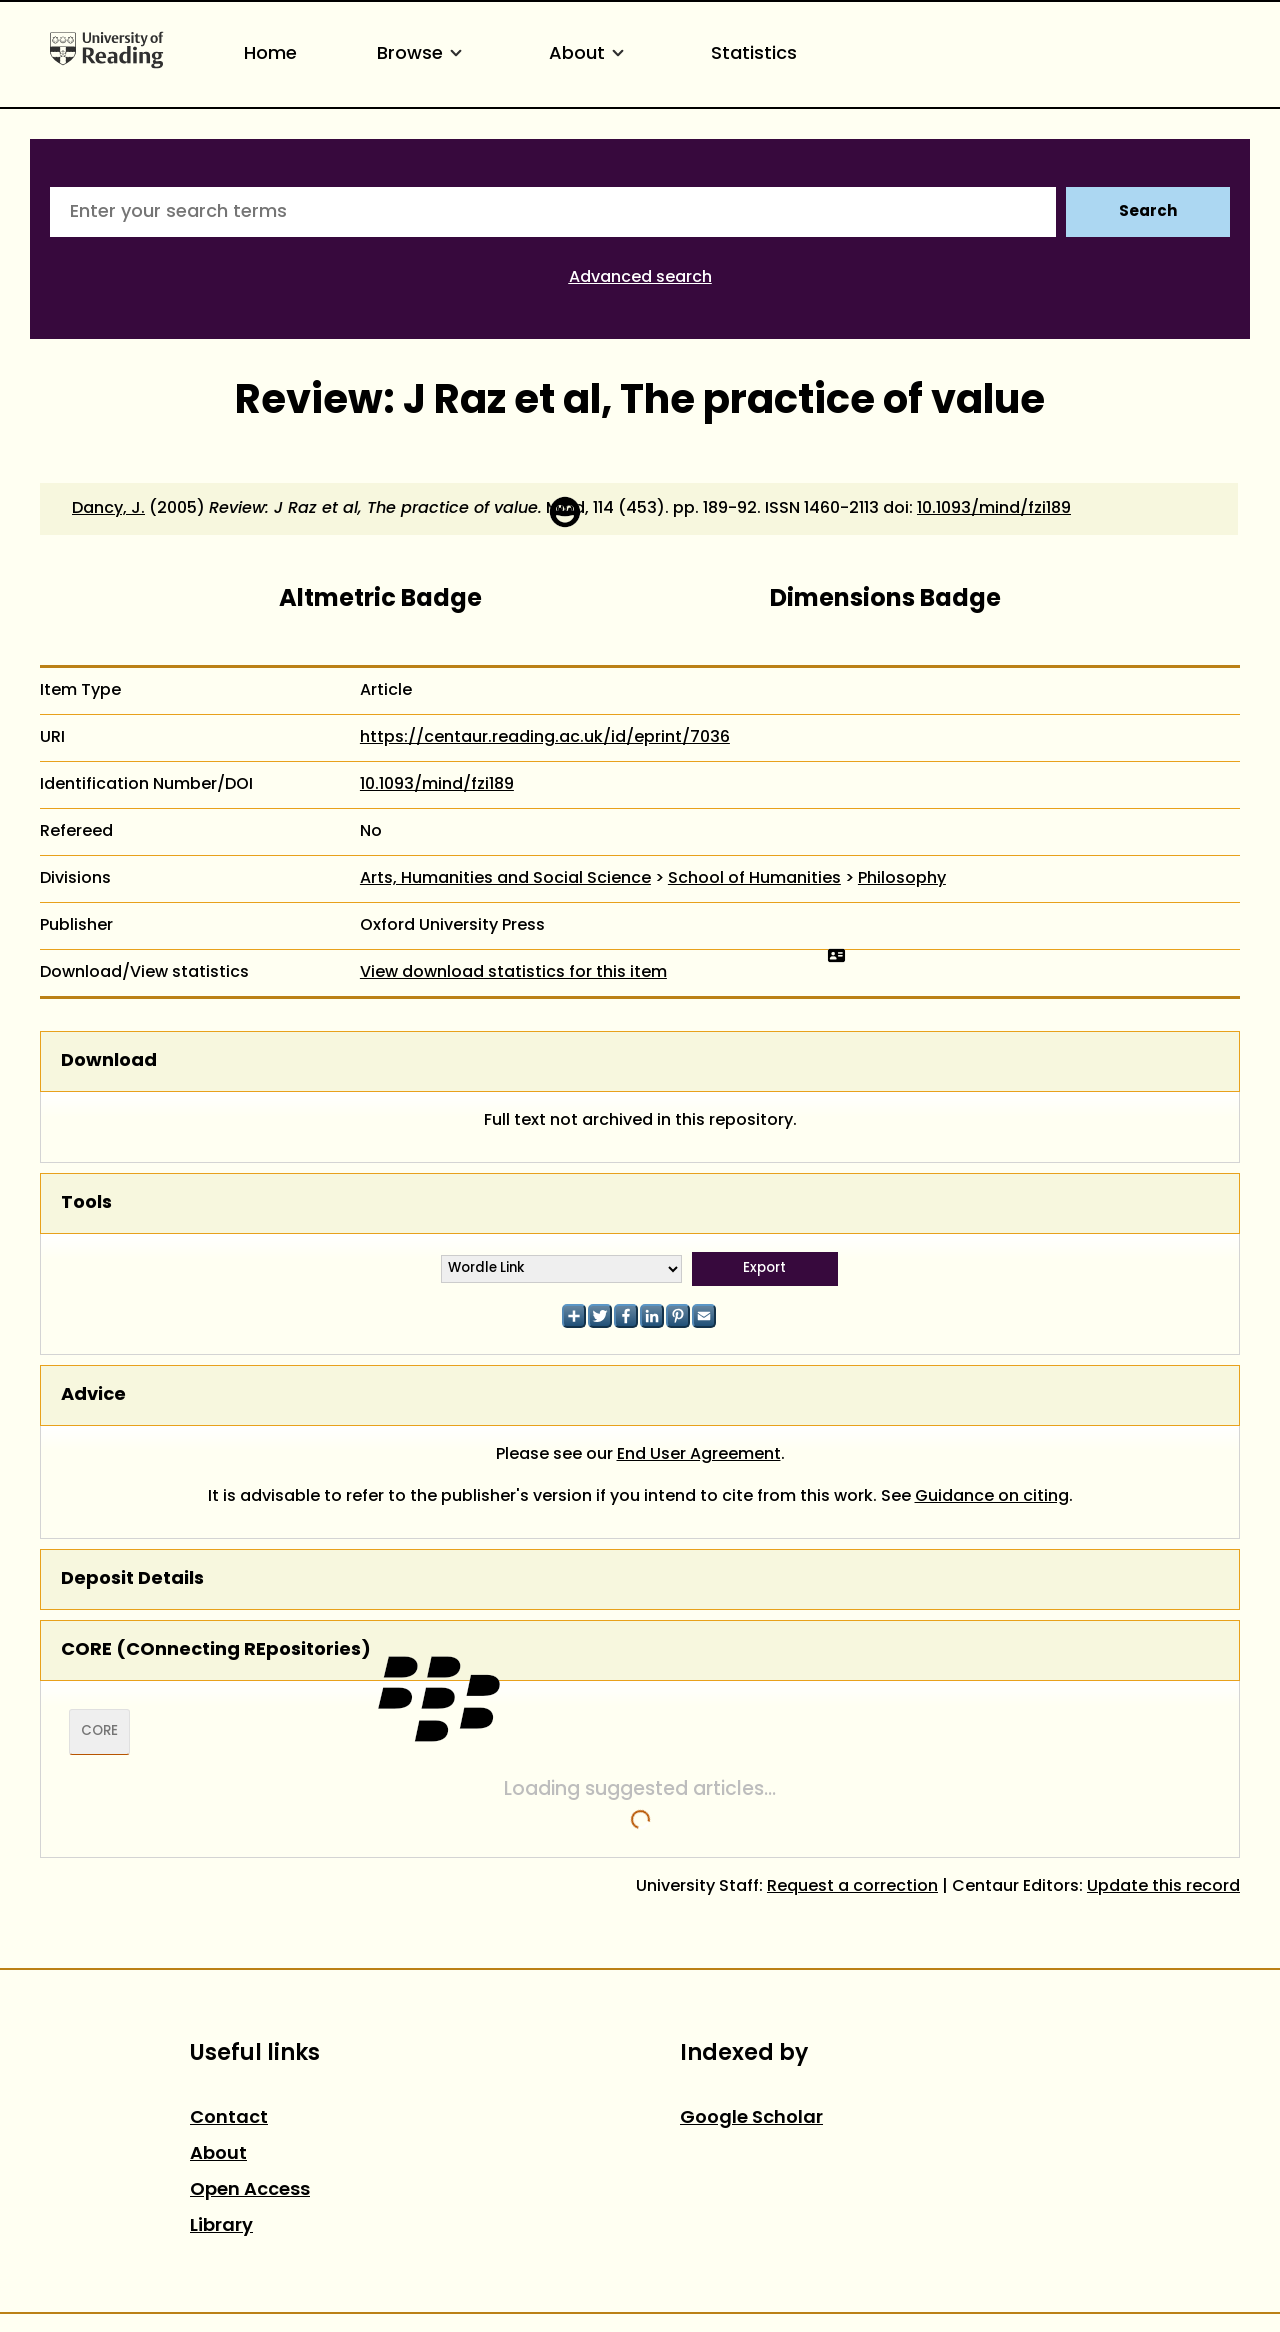  Describe the element at coordinates (439, 1699) in the screenshot. I see `blackberry brand logo` at that location.